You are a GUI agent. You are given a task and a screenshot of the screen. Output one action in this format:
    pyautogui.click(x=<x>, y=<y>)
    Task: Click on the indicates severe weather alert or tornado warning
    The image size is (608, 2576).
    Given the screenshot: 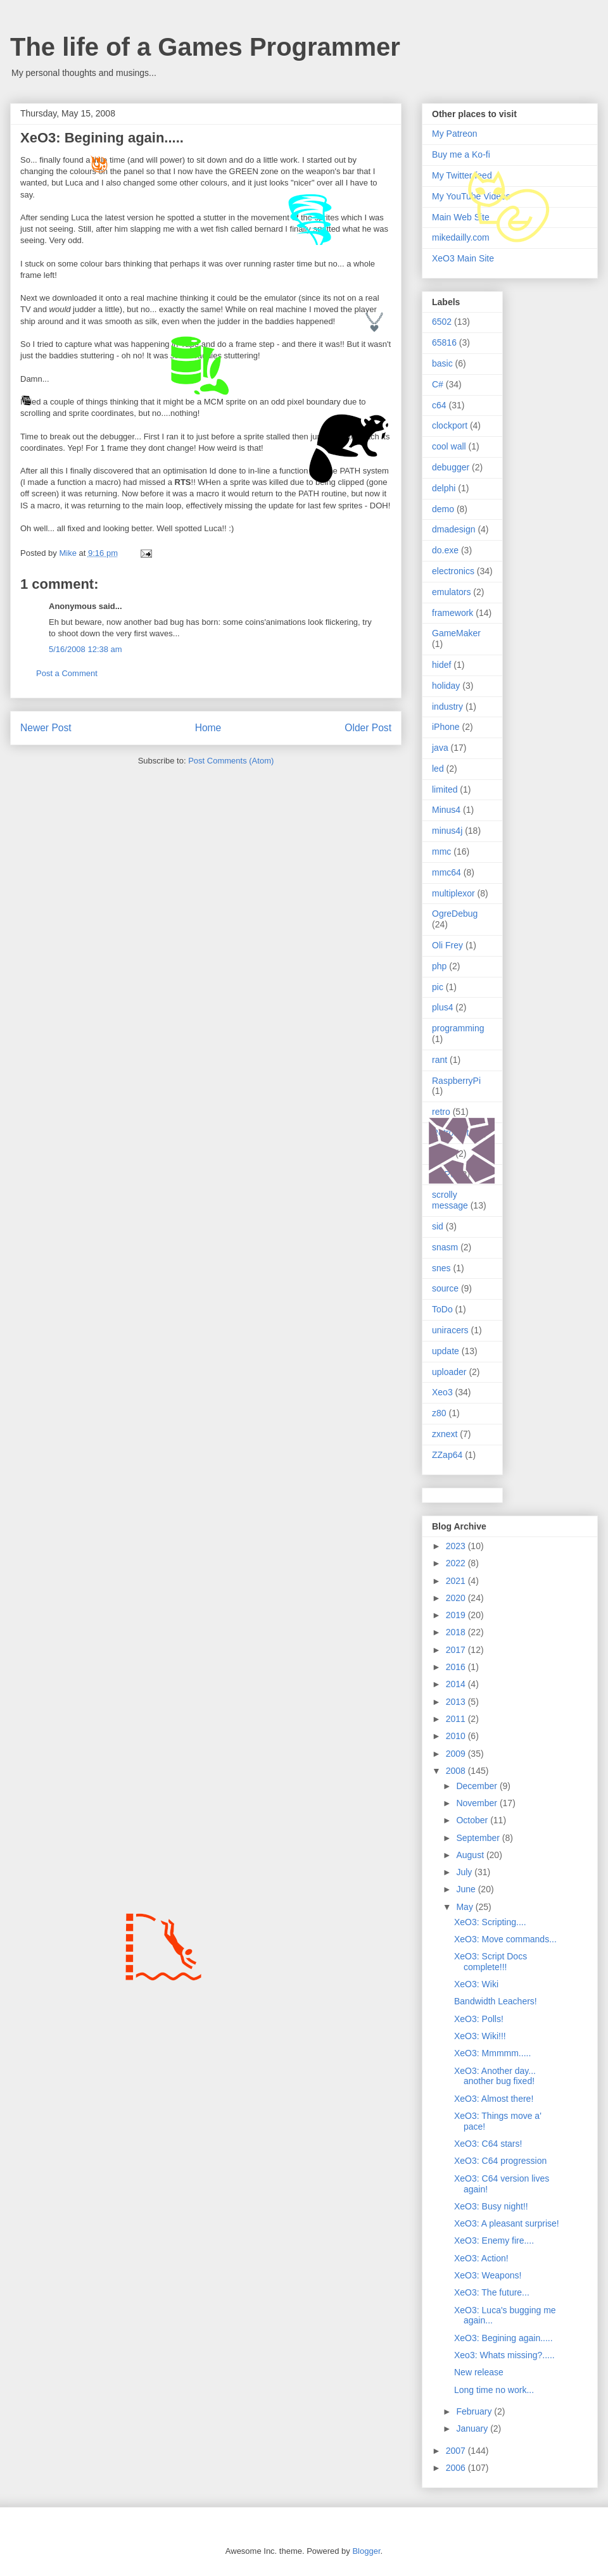 What is the action you would take?
    pyautogui.click(x=310, y=220)
    